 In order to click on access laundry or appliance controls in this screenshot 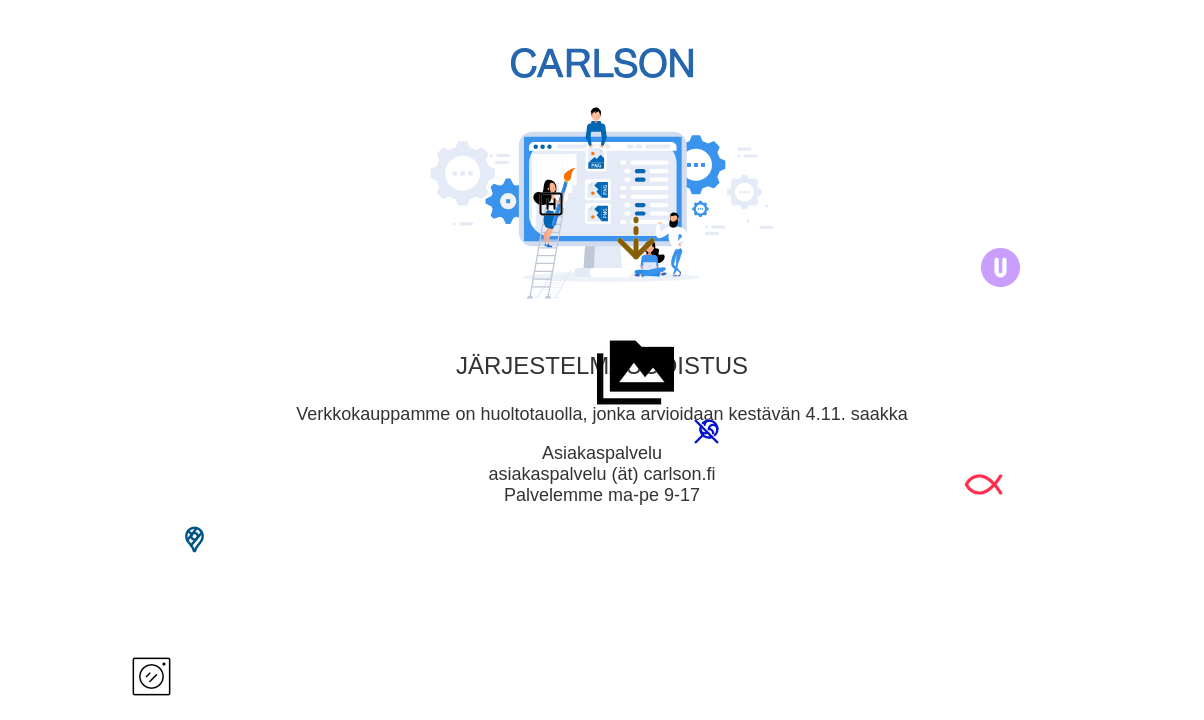, I will do `click(151, 676)`.